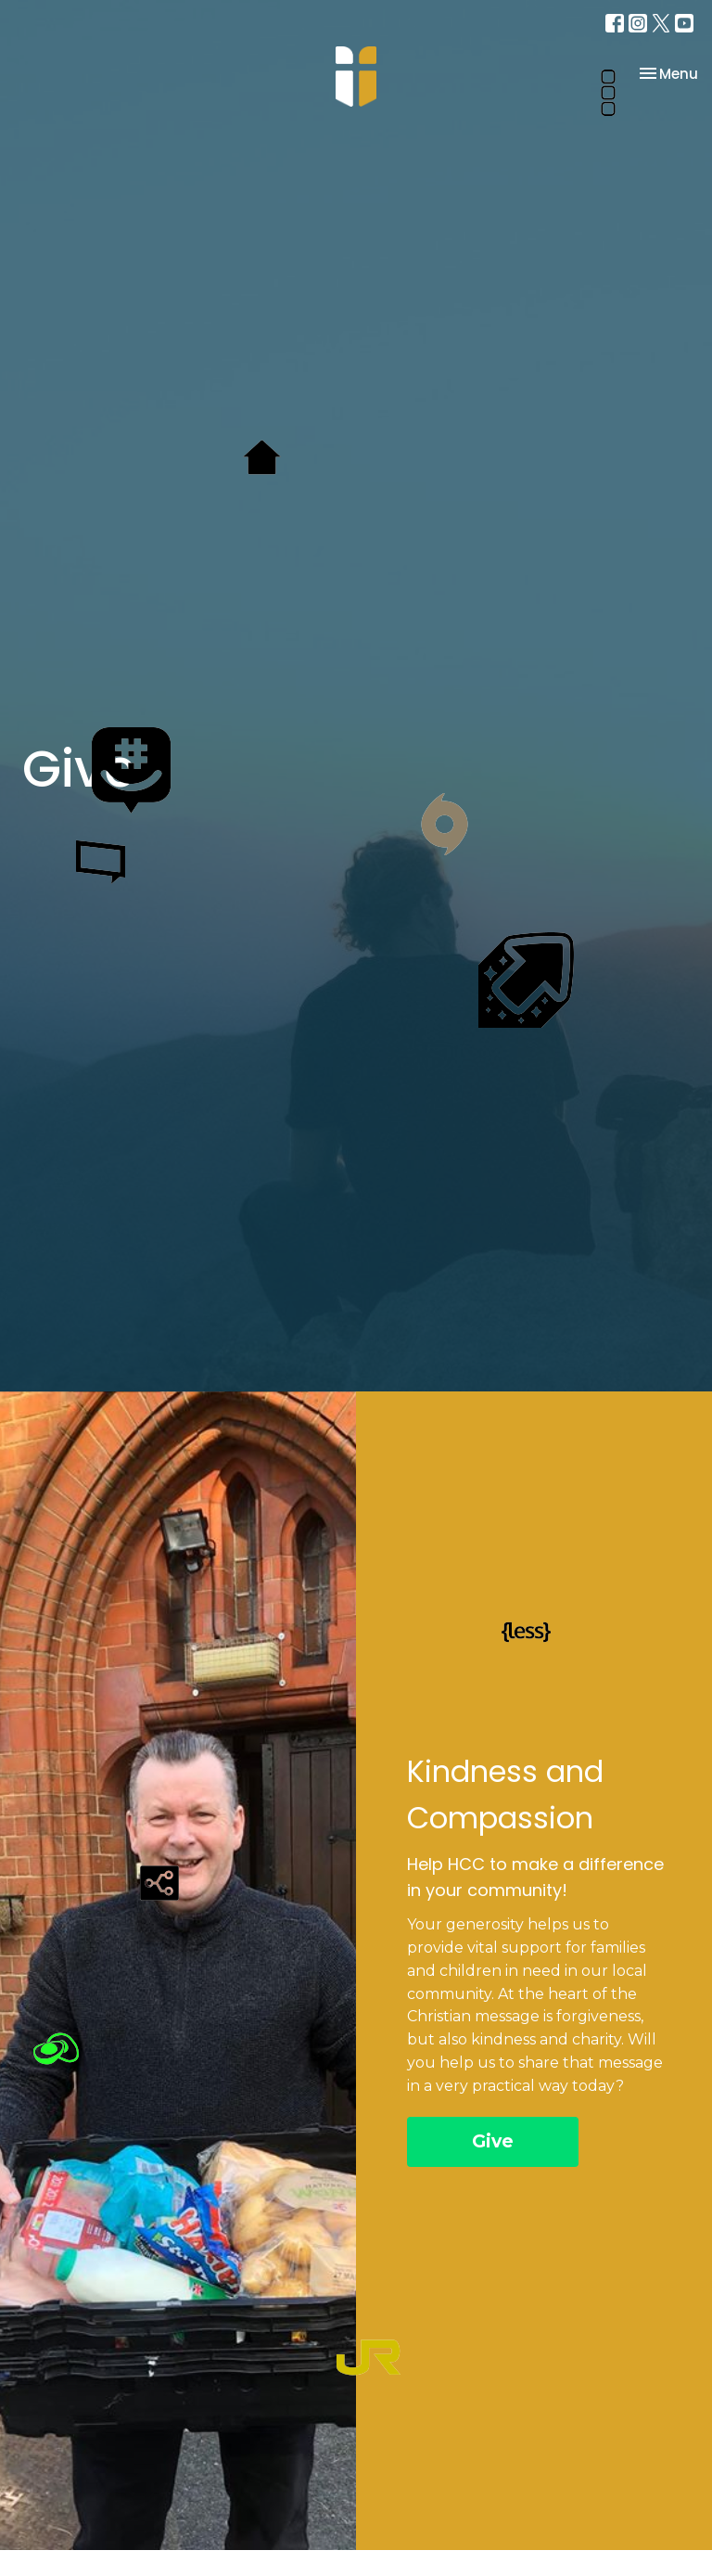 This screenshot has height=2576, width=712. What do you see at coordinates (526, 980) in the screenshot?
I see `open imgur app` at bounding box center [526, 980].